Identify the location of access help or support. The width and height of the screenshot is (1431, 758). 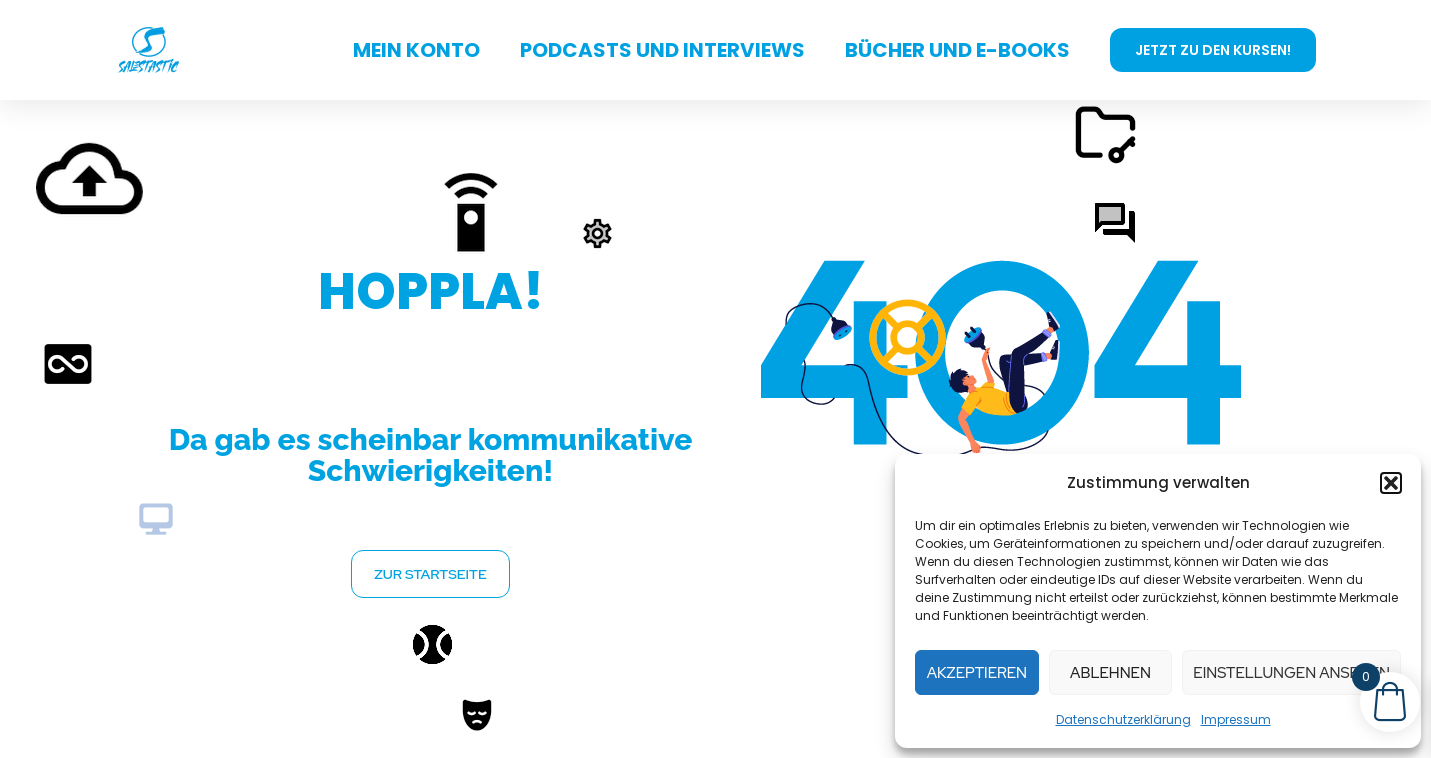
(907, 337).